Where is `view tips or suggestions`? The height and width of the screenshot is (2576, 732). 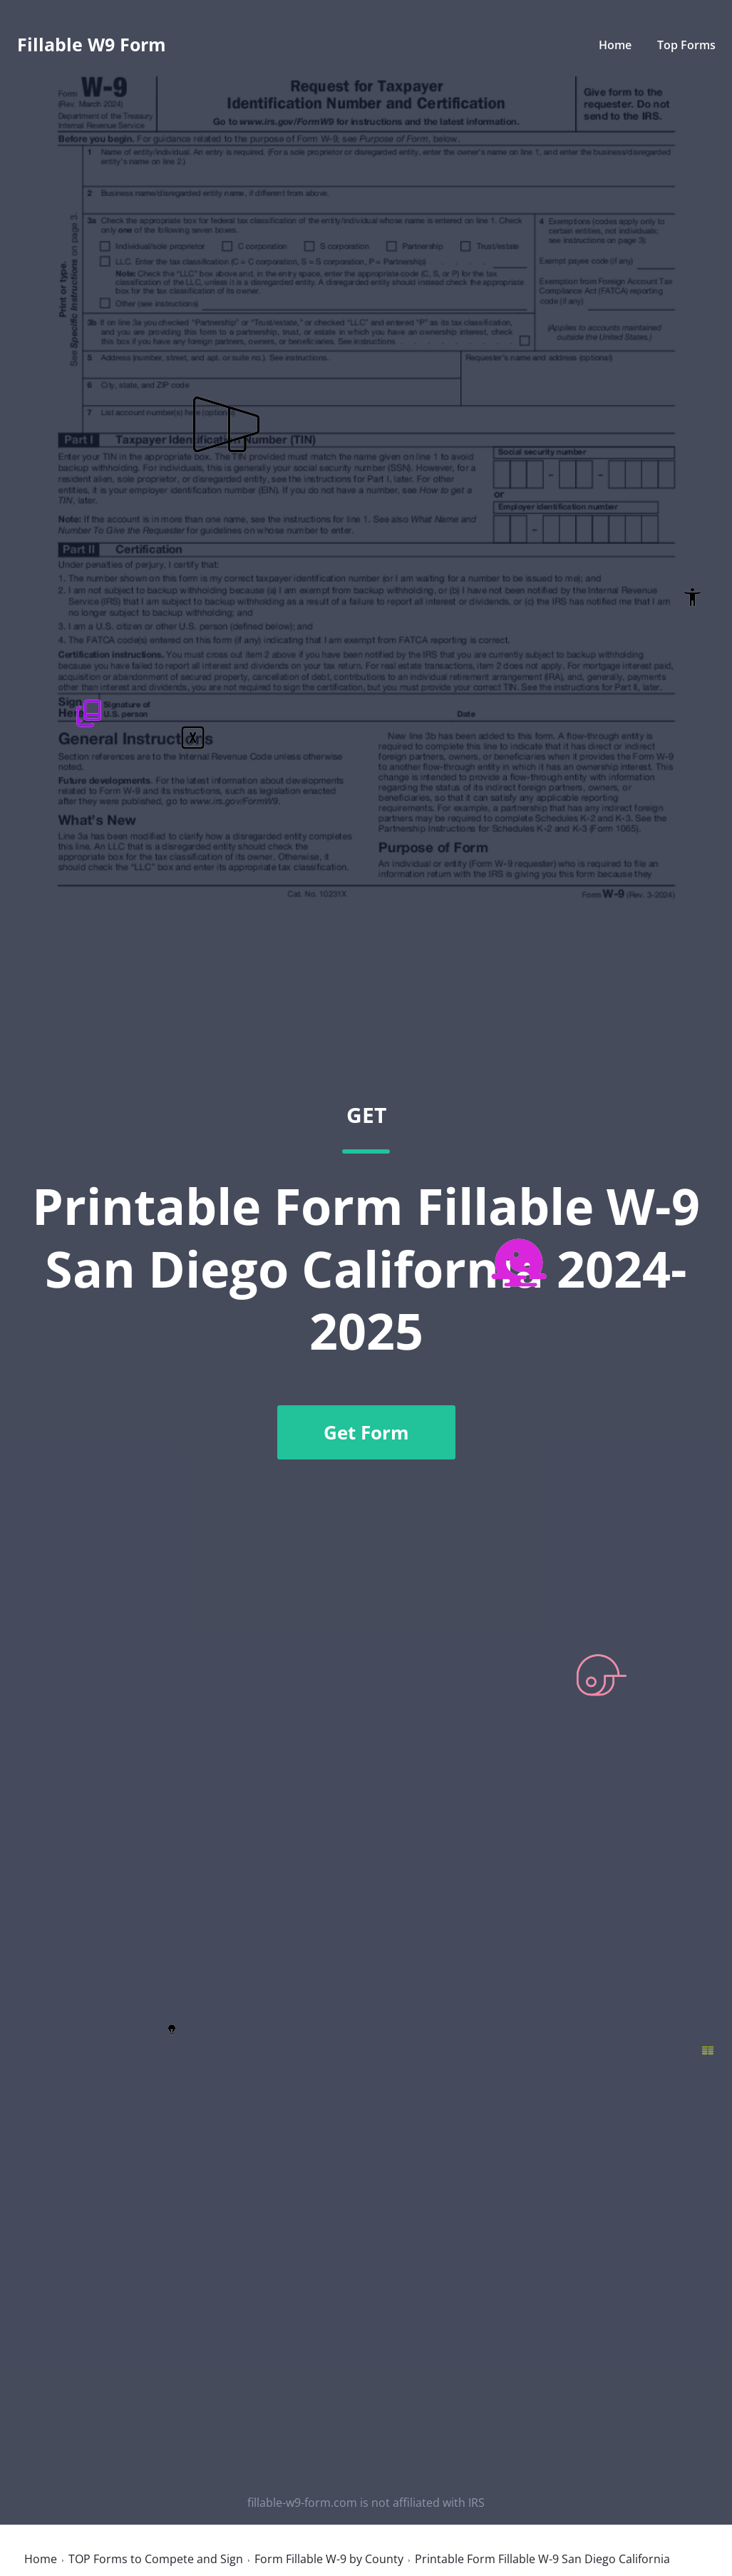
view tips or suggestions is located at coordinates (172, 2030).